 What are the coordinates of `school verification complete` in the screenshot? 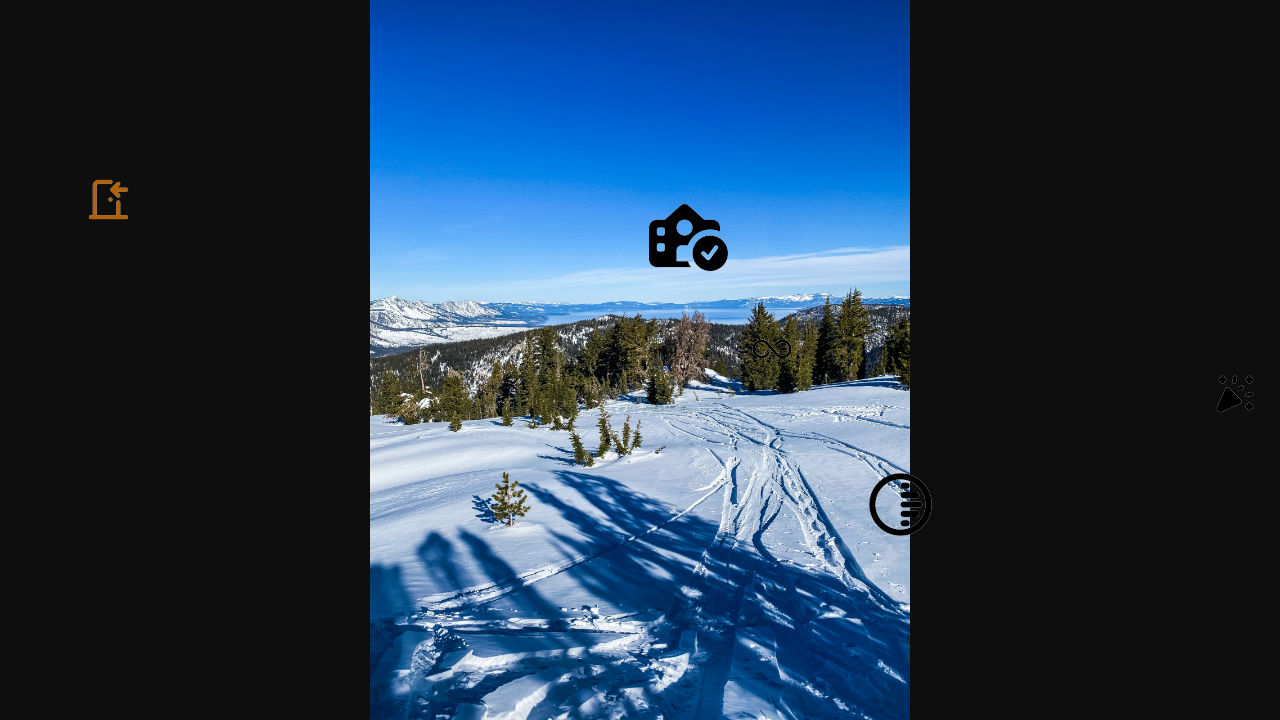 It's located at (688, 235).